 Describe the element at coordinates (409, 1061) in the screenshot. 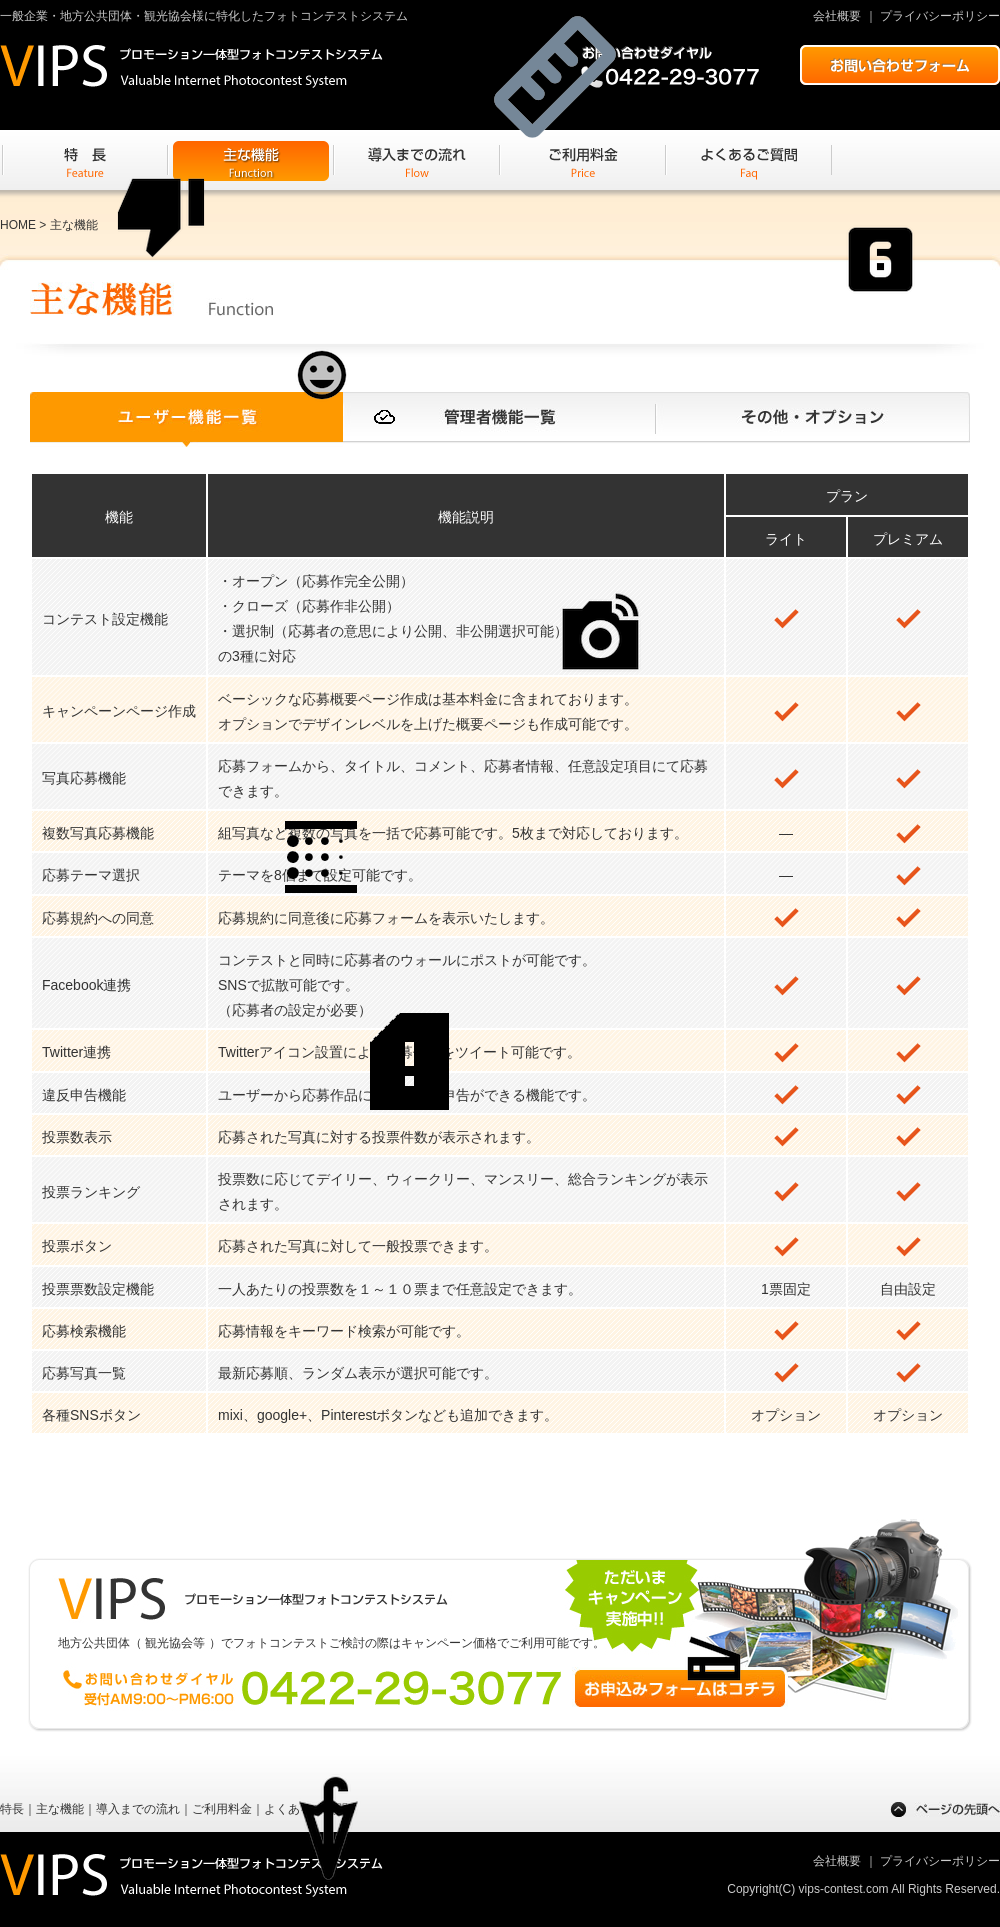

I see `sd card error or storage issue detected` at that location.